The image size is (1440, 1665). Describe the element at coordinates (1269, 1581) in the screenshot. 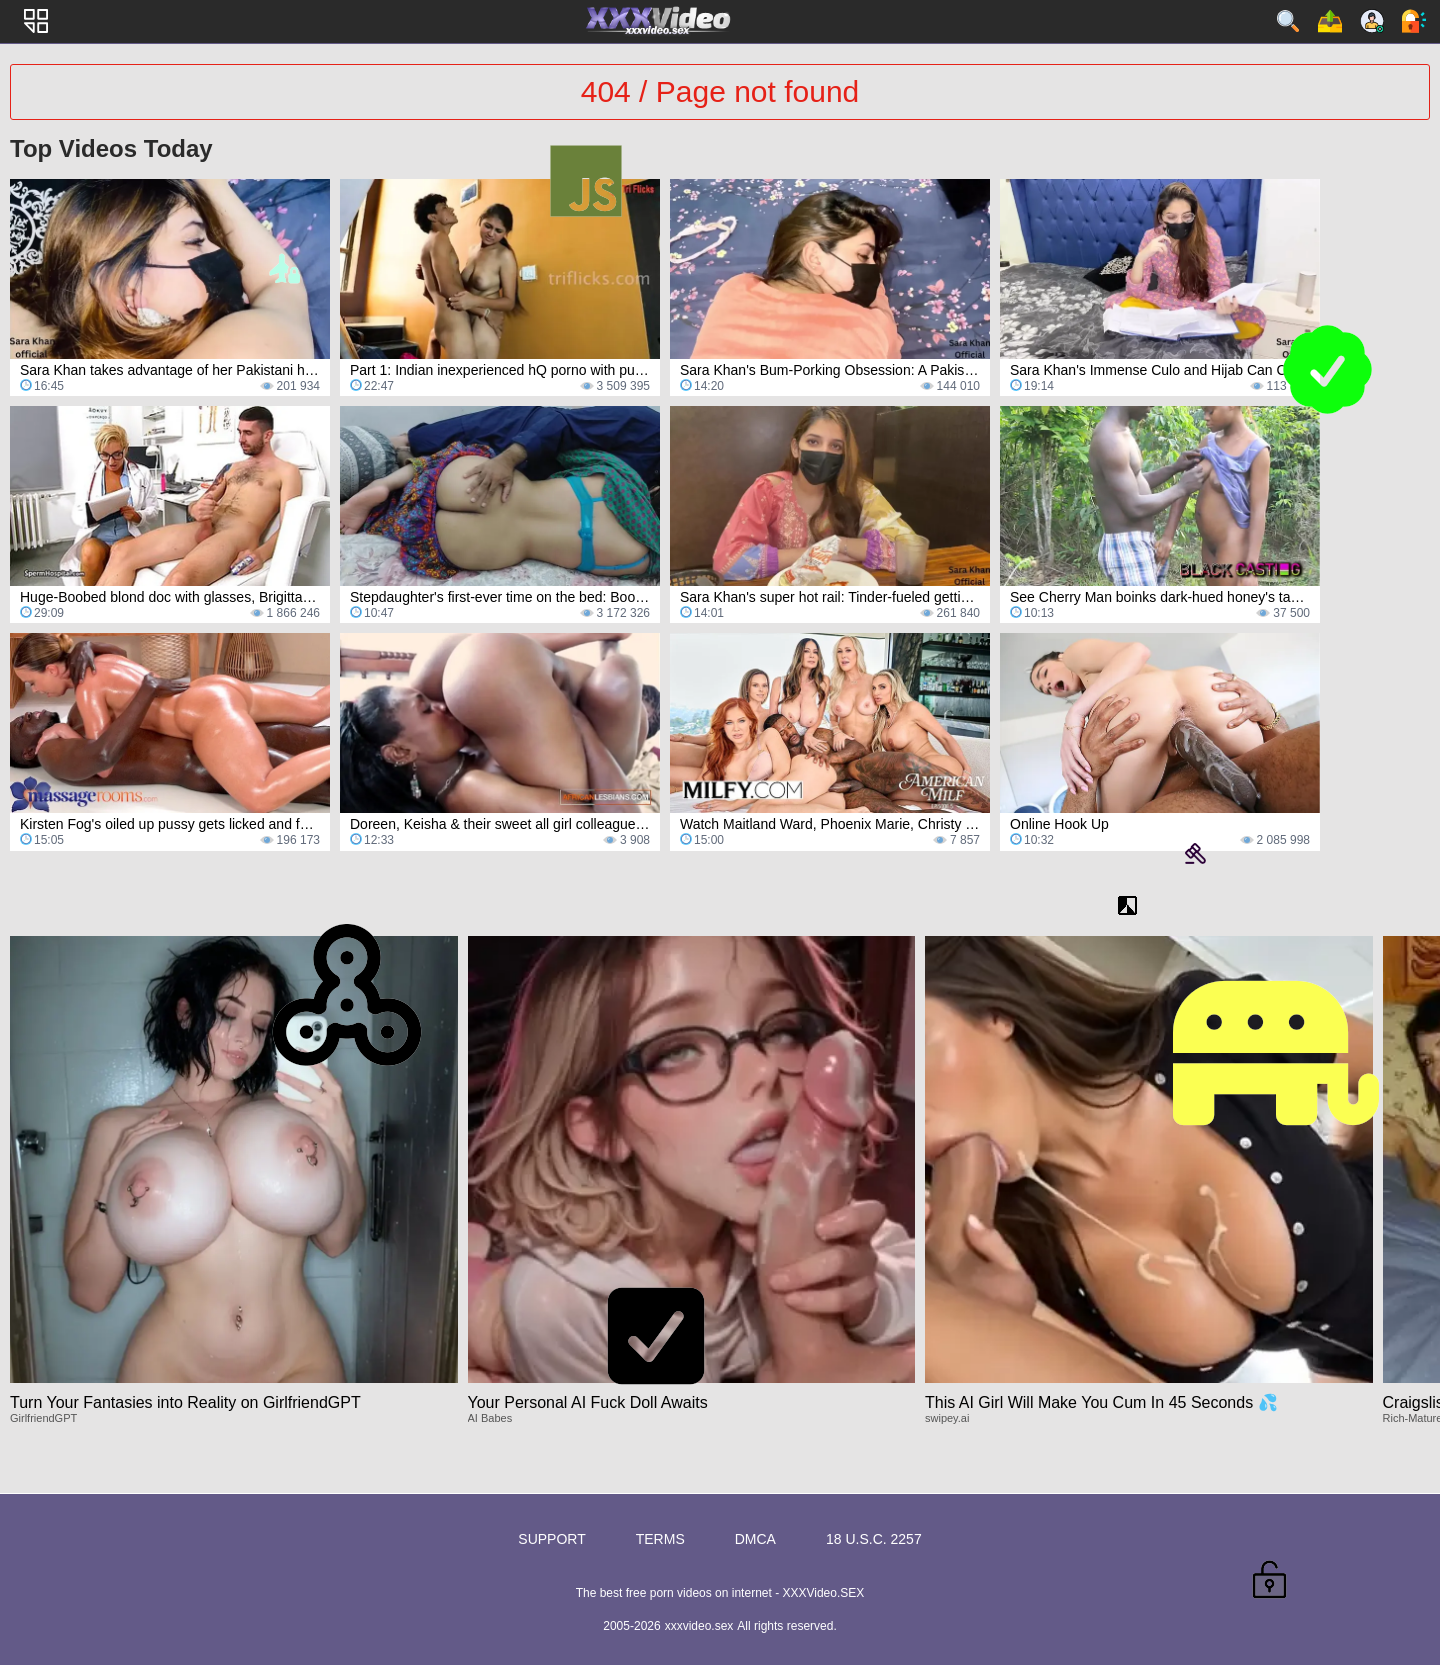

I see `unlock or access secured content` at that location.